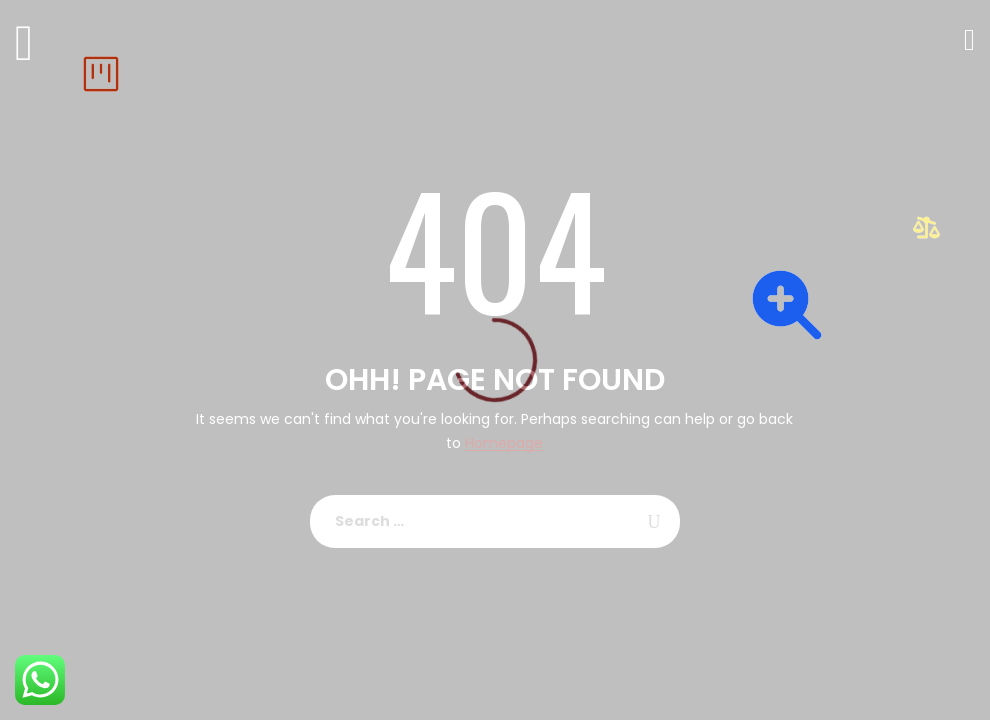  I want to click on indicates an imbalanced comparison or unequal weight, so click(926, 227).